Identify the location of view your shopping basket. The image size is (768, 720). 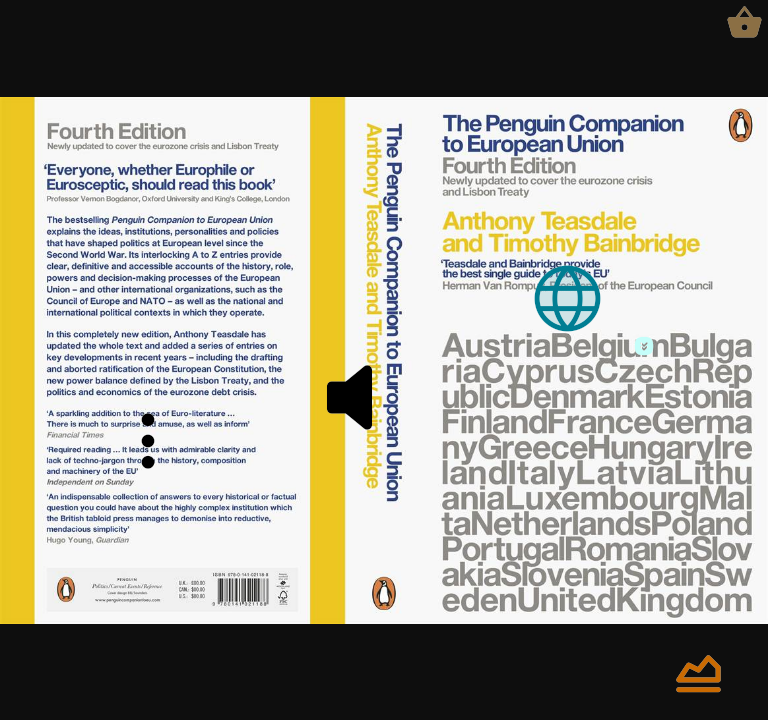
(744, 22).